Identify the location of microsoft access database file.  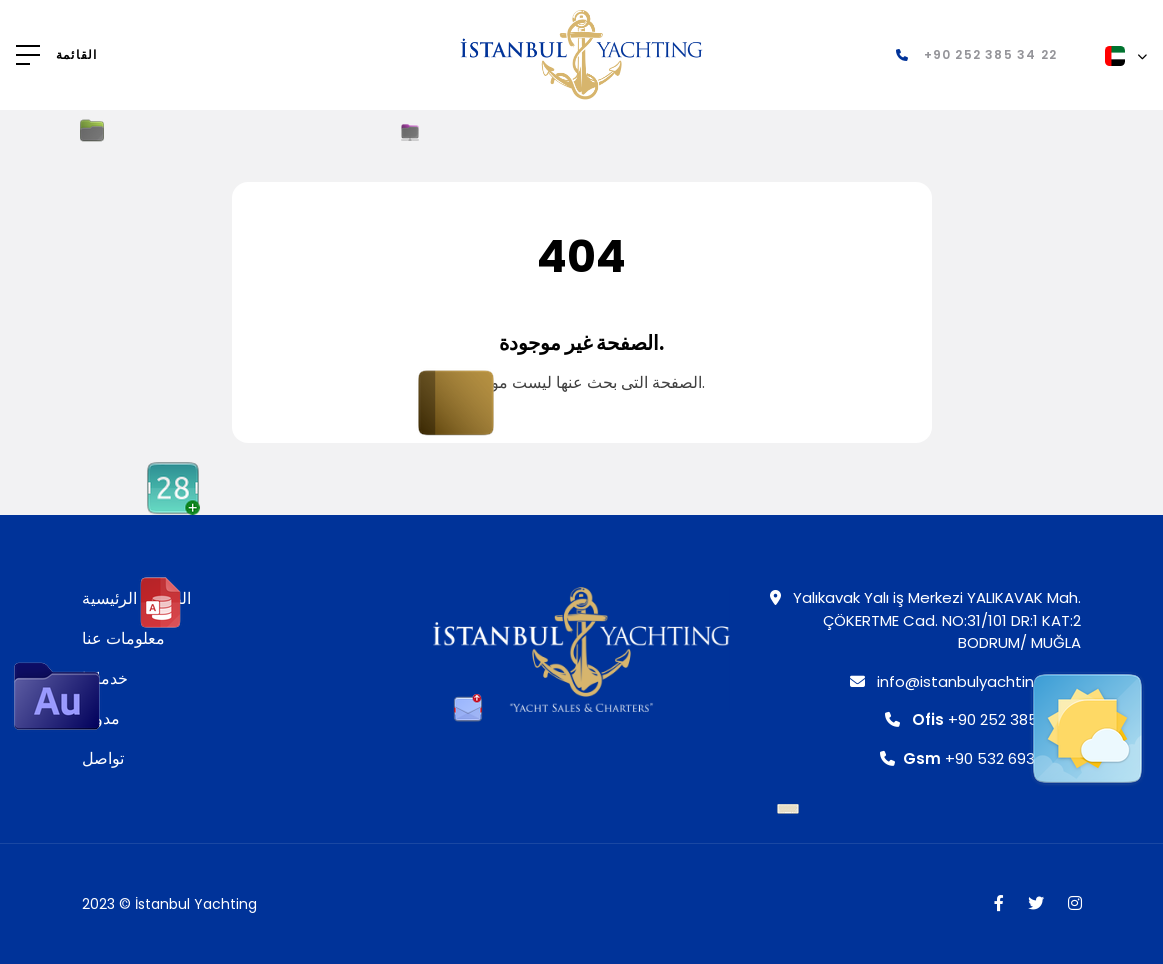
(160, 602).